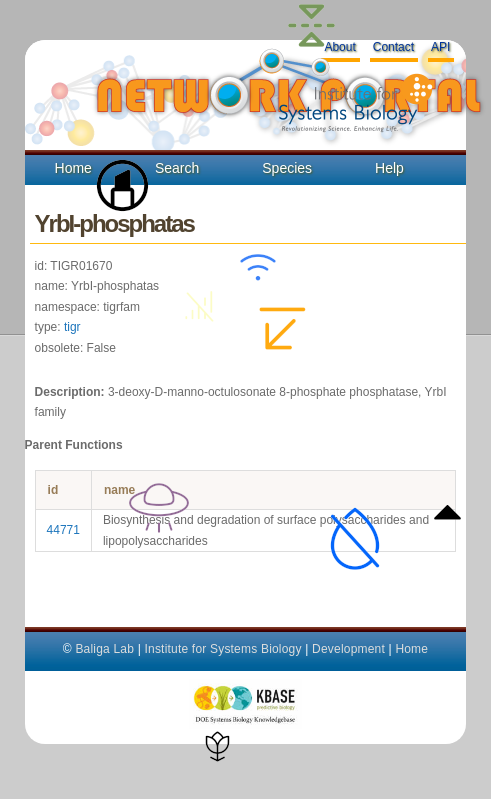 This screenshot has width=491, height=799. I want to click on indicates moderate wifi signal strength, so click(258, 261).